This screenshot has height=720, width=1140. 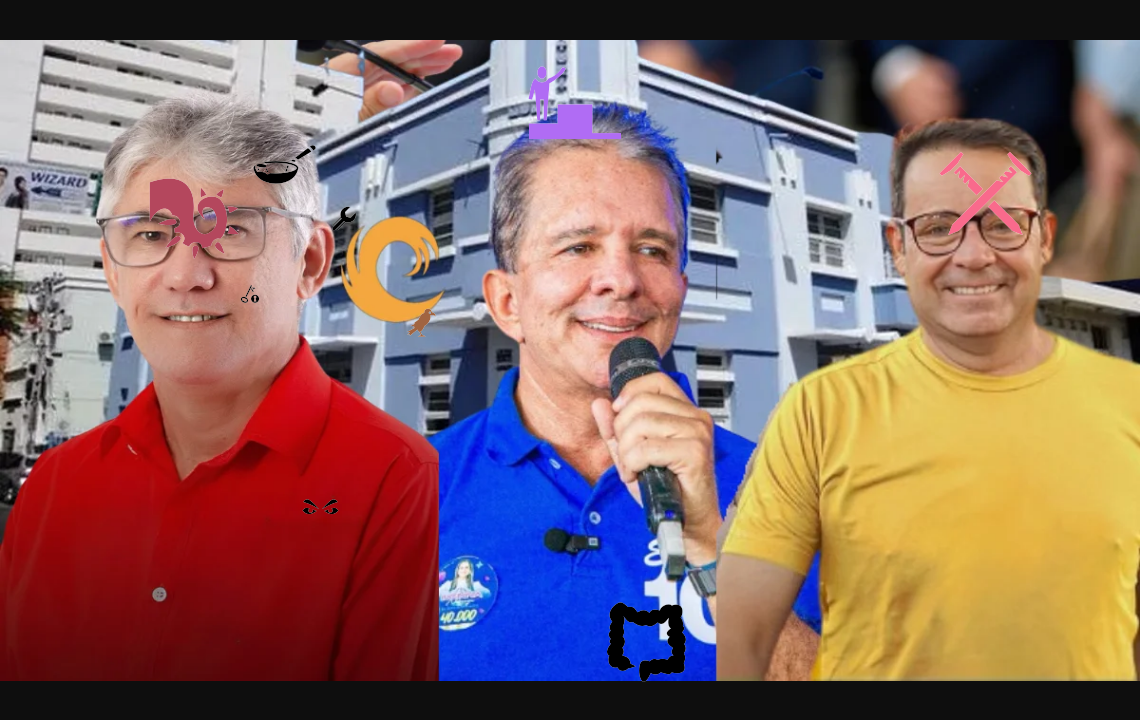 I want to click on access settings or configuration options, so click(x=344, y=218).